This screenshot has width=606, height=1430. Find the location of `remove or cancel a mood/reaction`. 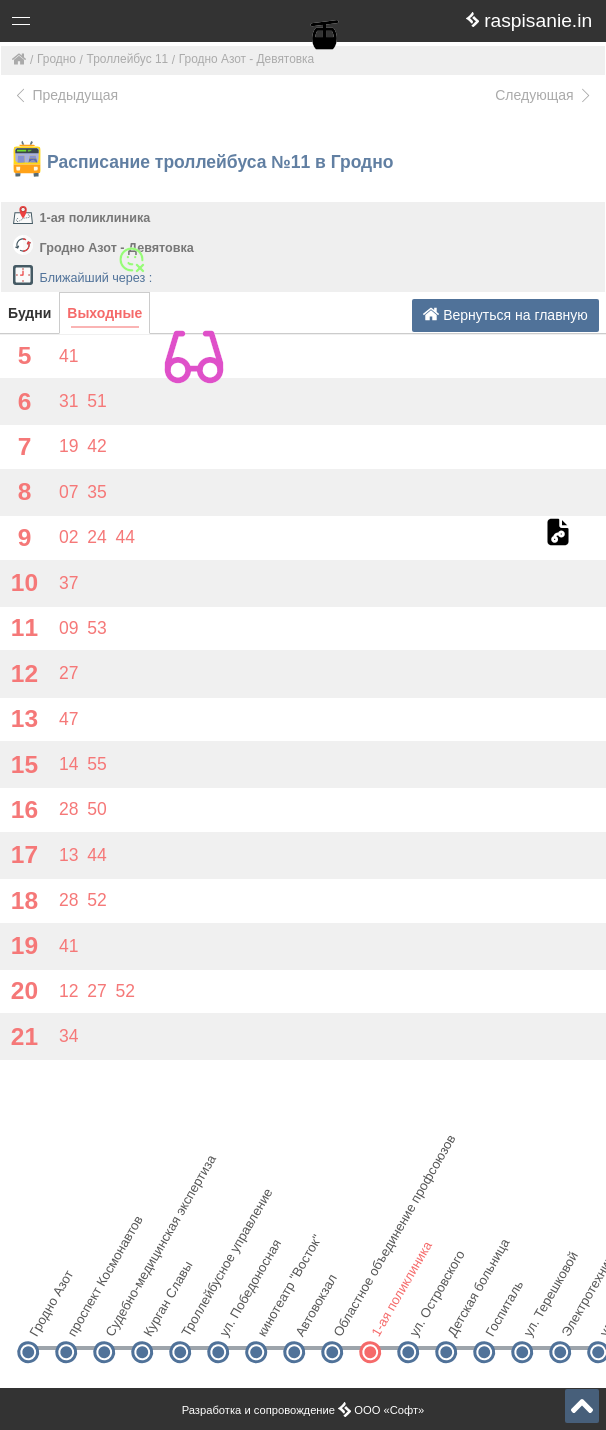

remove or cancel a mood/reaction is located at coordinates (131, 259).